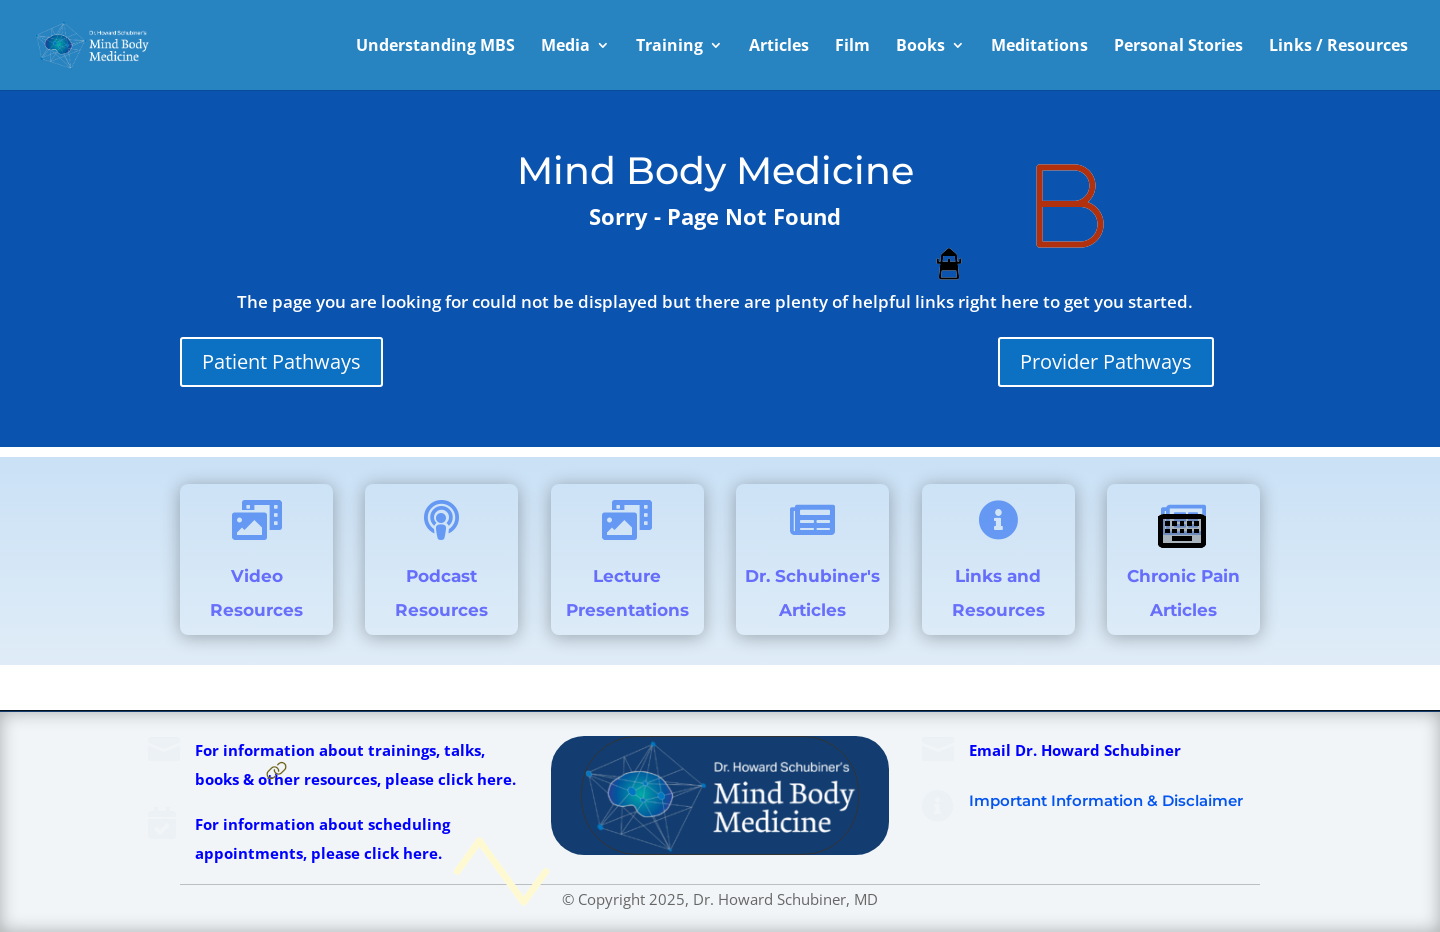  Describe the element at coordinates (1182, 531) in the screenshot. I see `open on-screen keyboard` at that location.